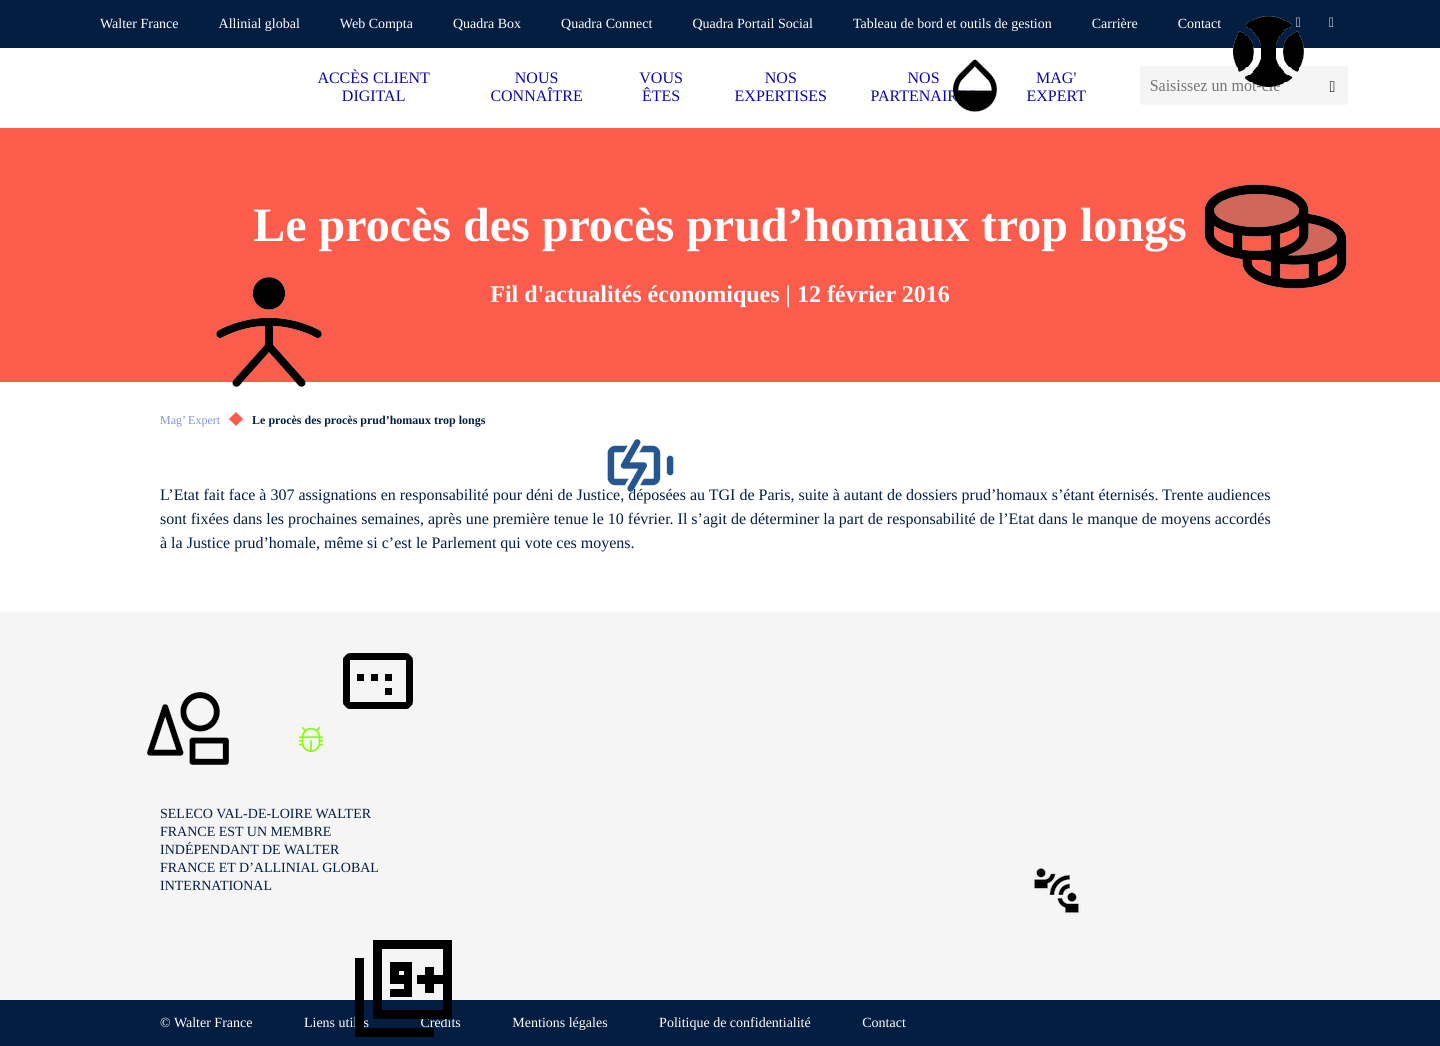  What do you see at coordinates (1275, 236) in the screenshot?
I see `view your coin balance or currency` at bounding box center [1275, 236].